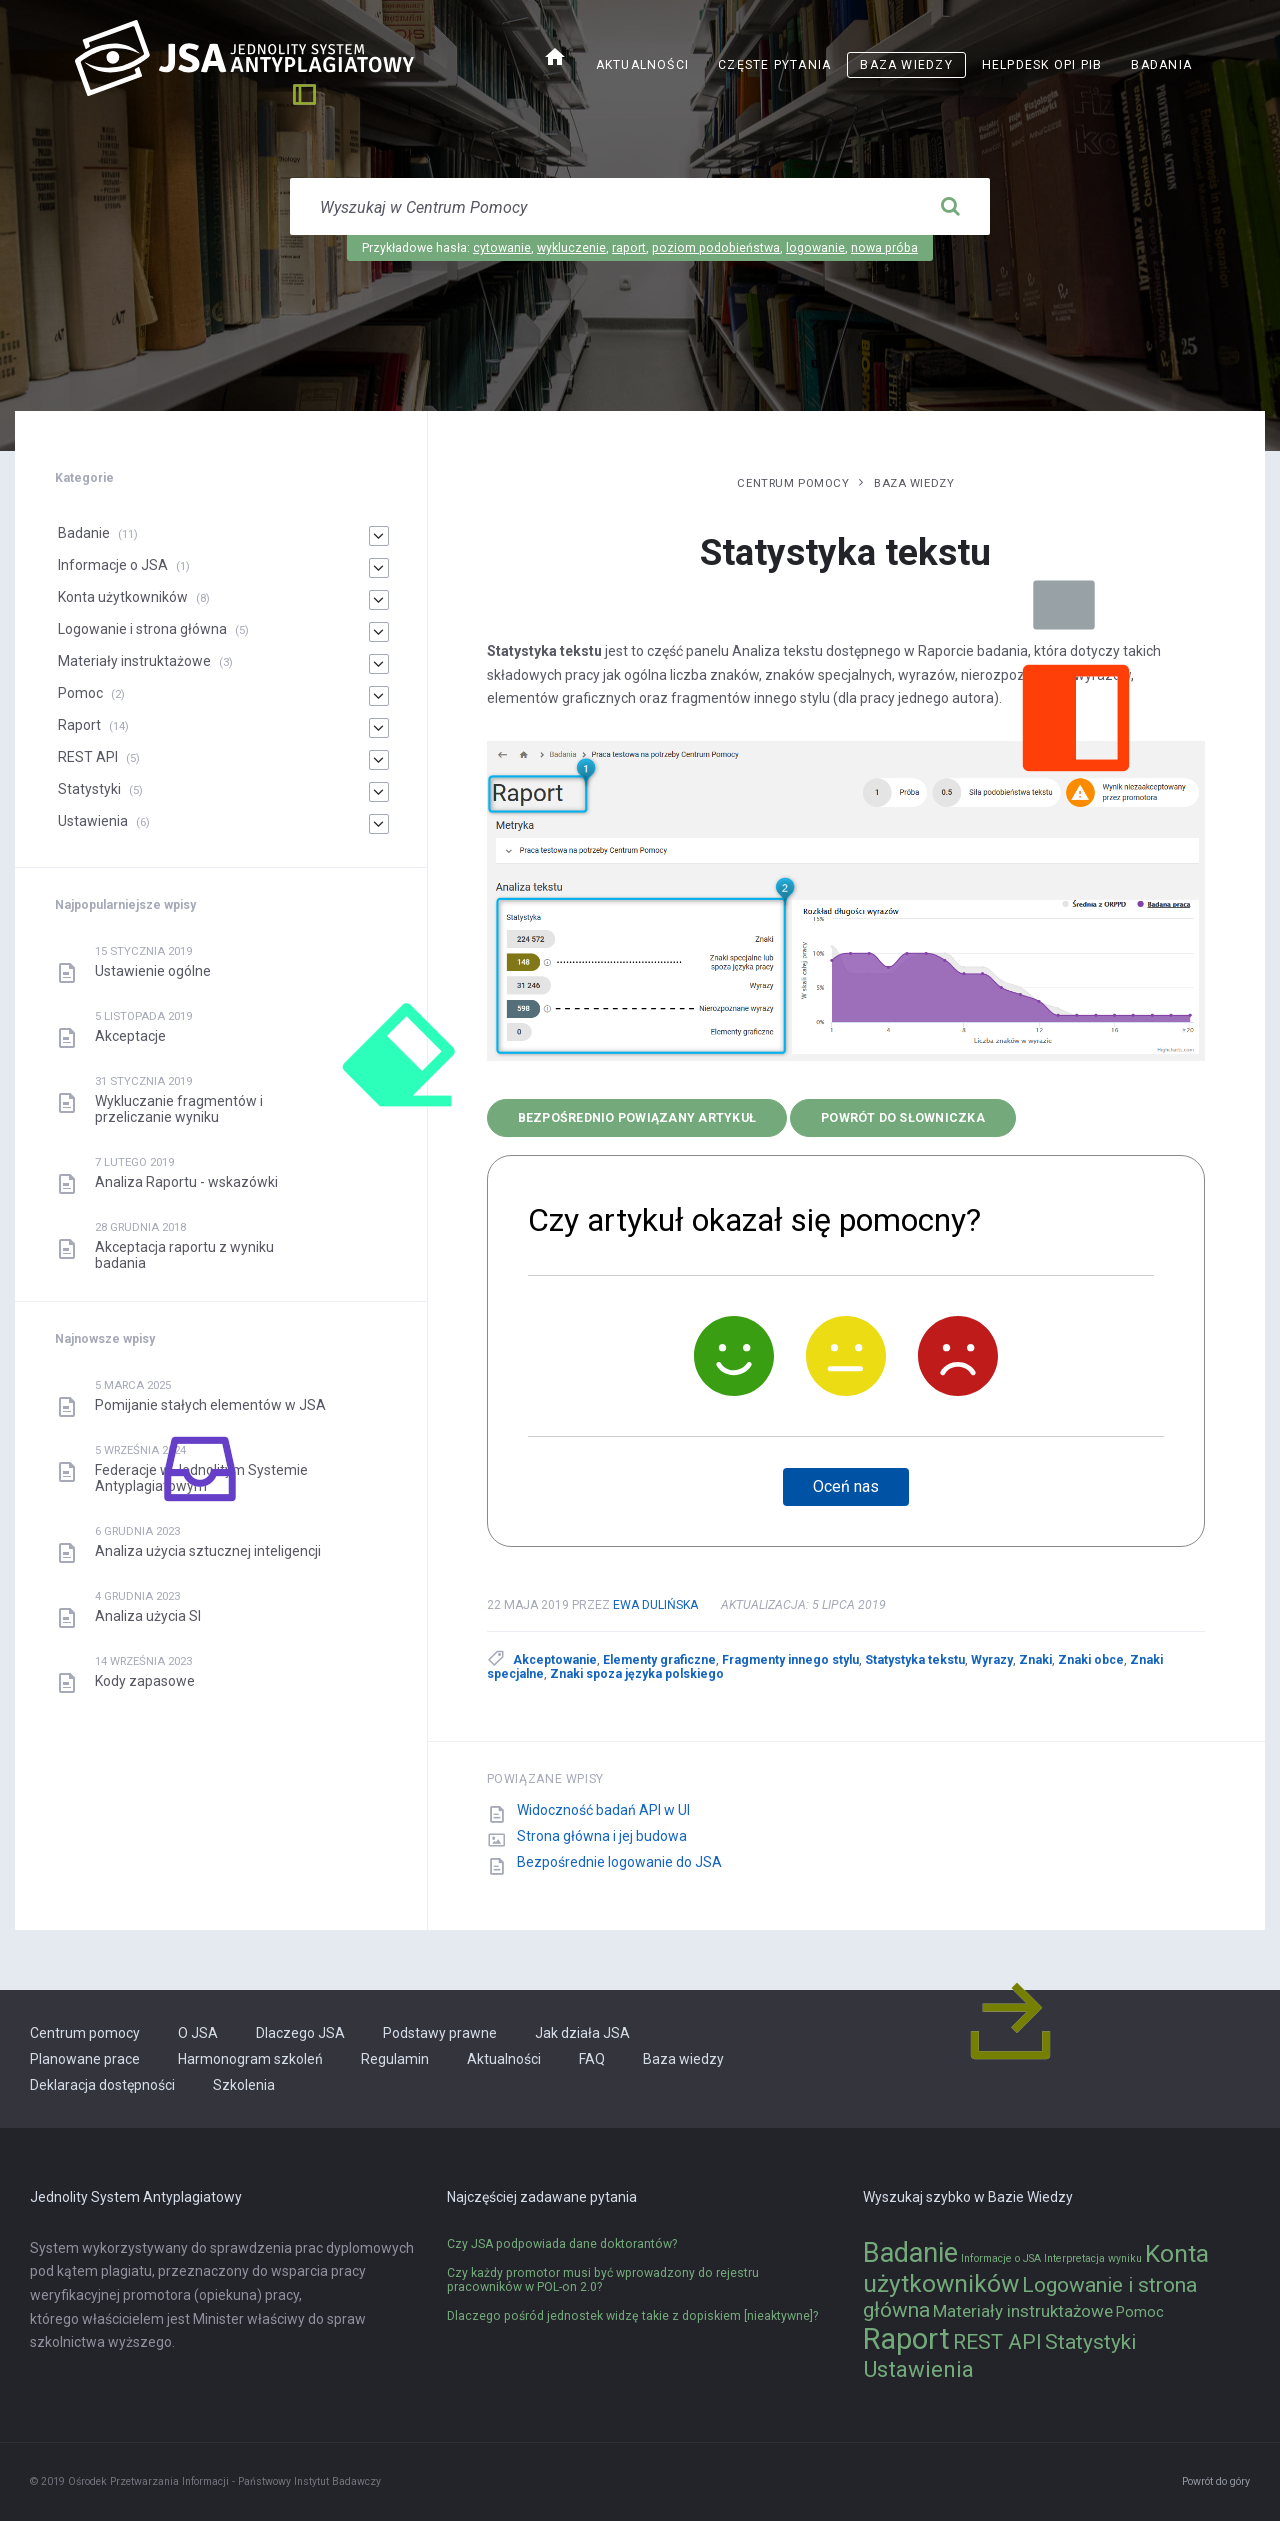 This screenshot has width=1280, height=2521. Describe the element at coordinates (1076, 718) in the screenshot. I see `switch to column layout view` at that location.